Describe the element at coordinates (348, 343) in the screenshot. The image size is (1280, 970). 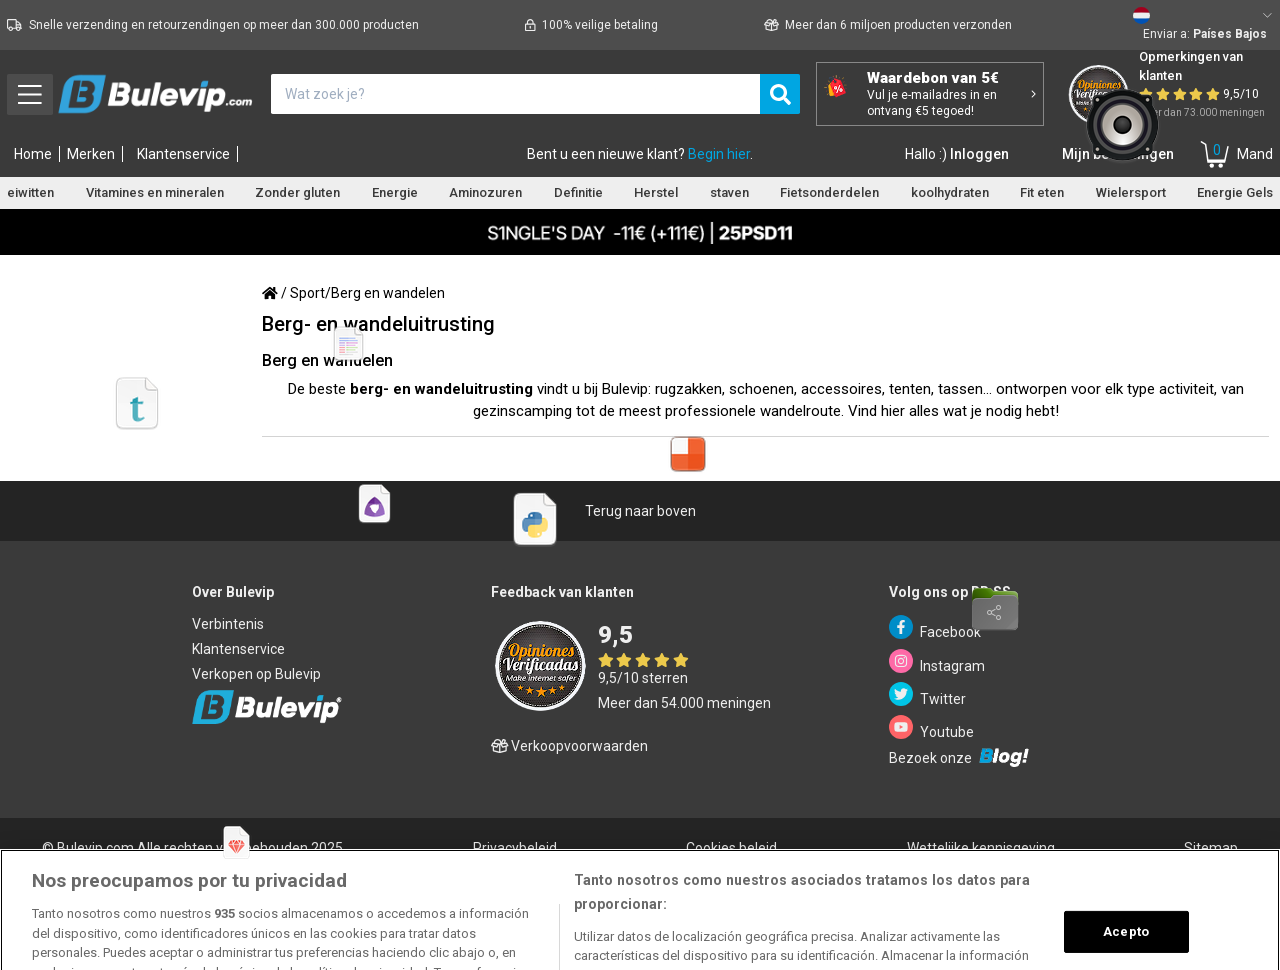
I see `access development tools and applications` at that location.